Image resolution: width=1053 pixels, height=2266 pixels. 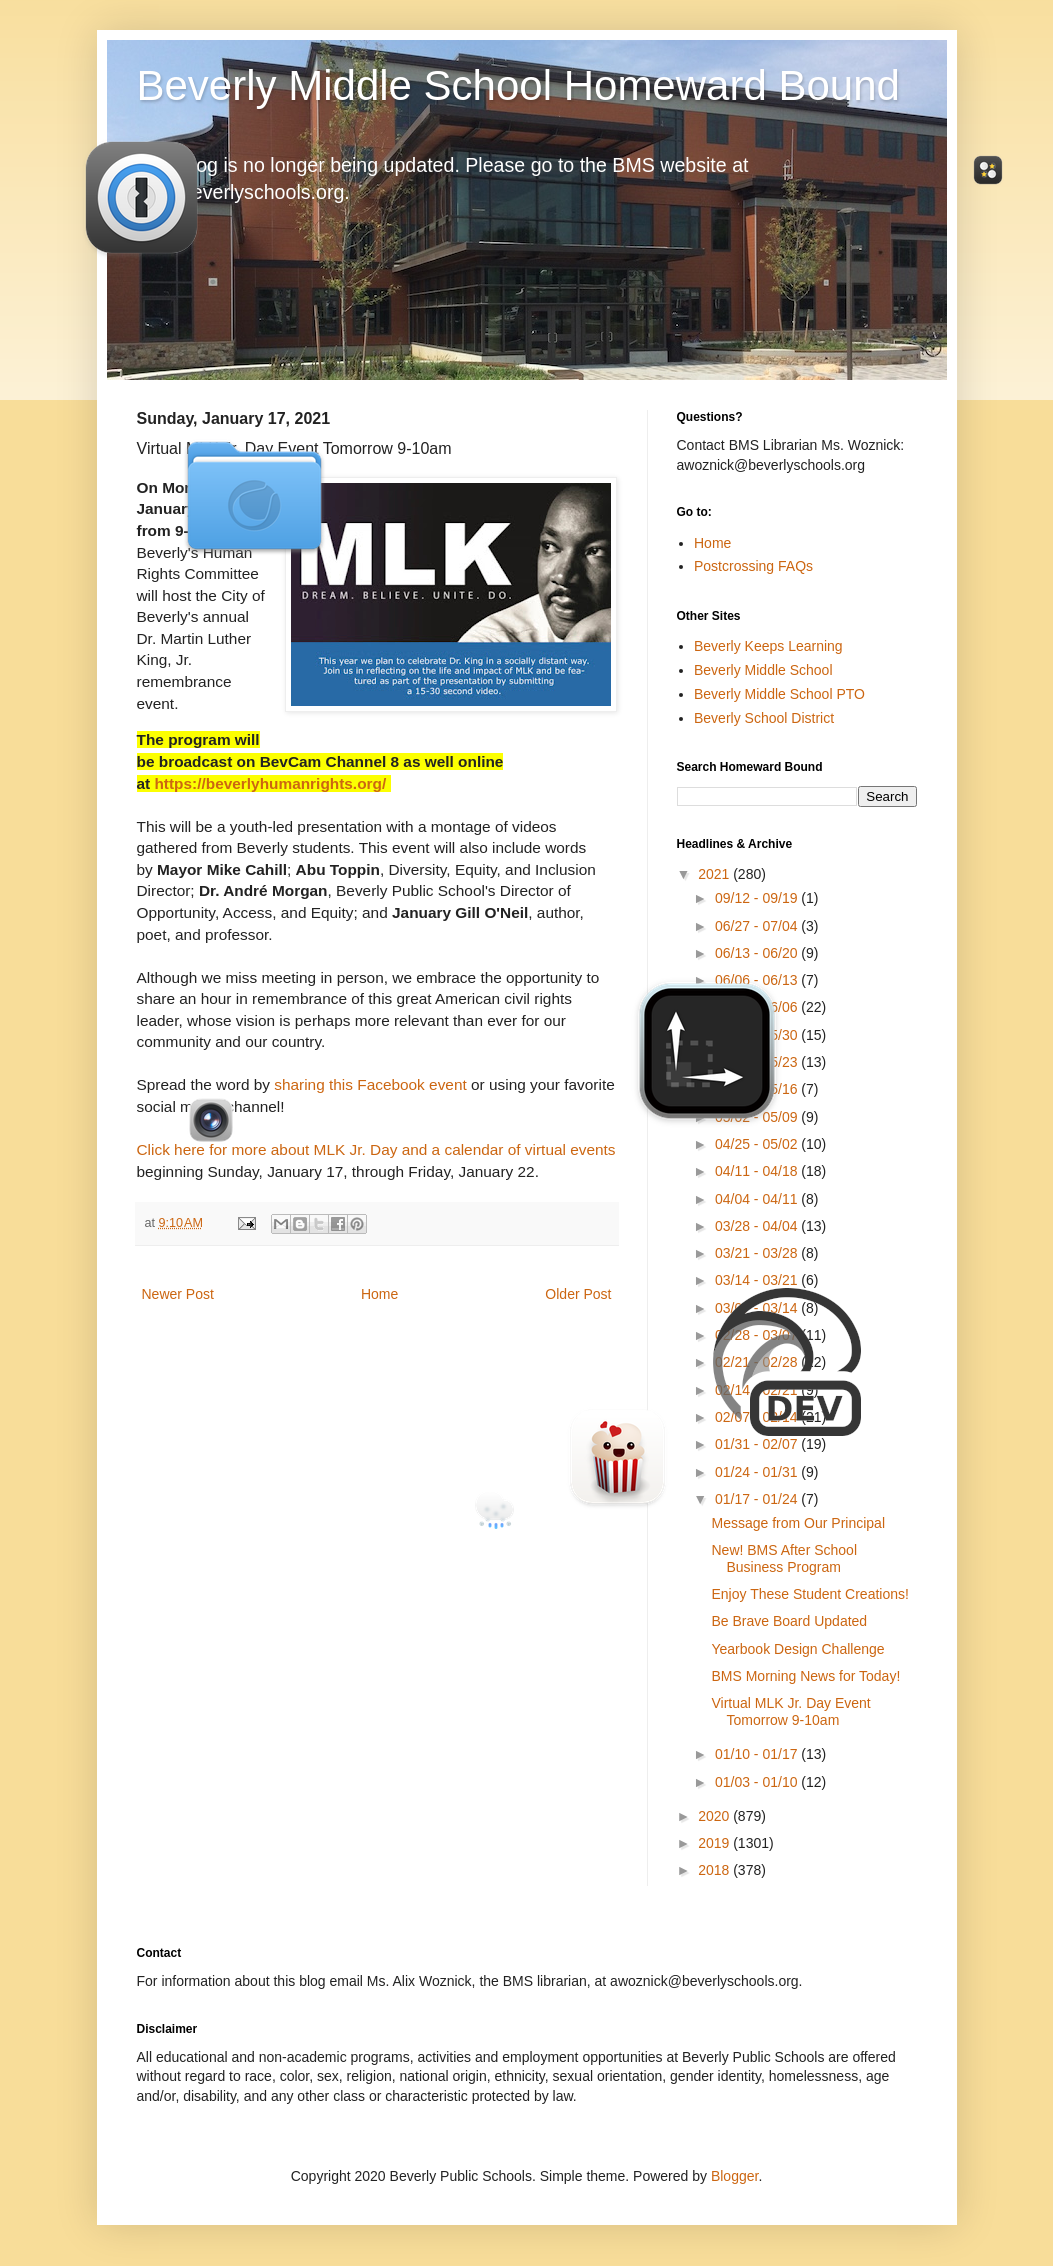 I want to click on open Maxon application folder, so click(x=254, y=495).